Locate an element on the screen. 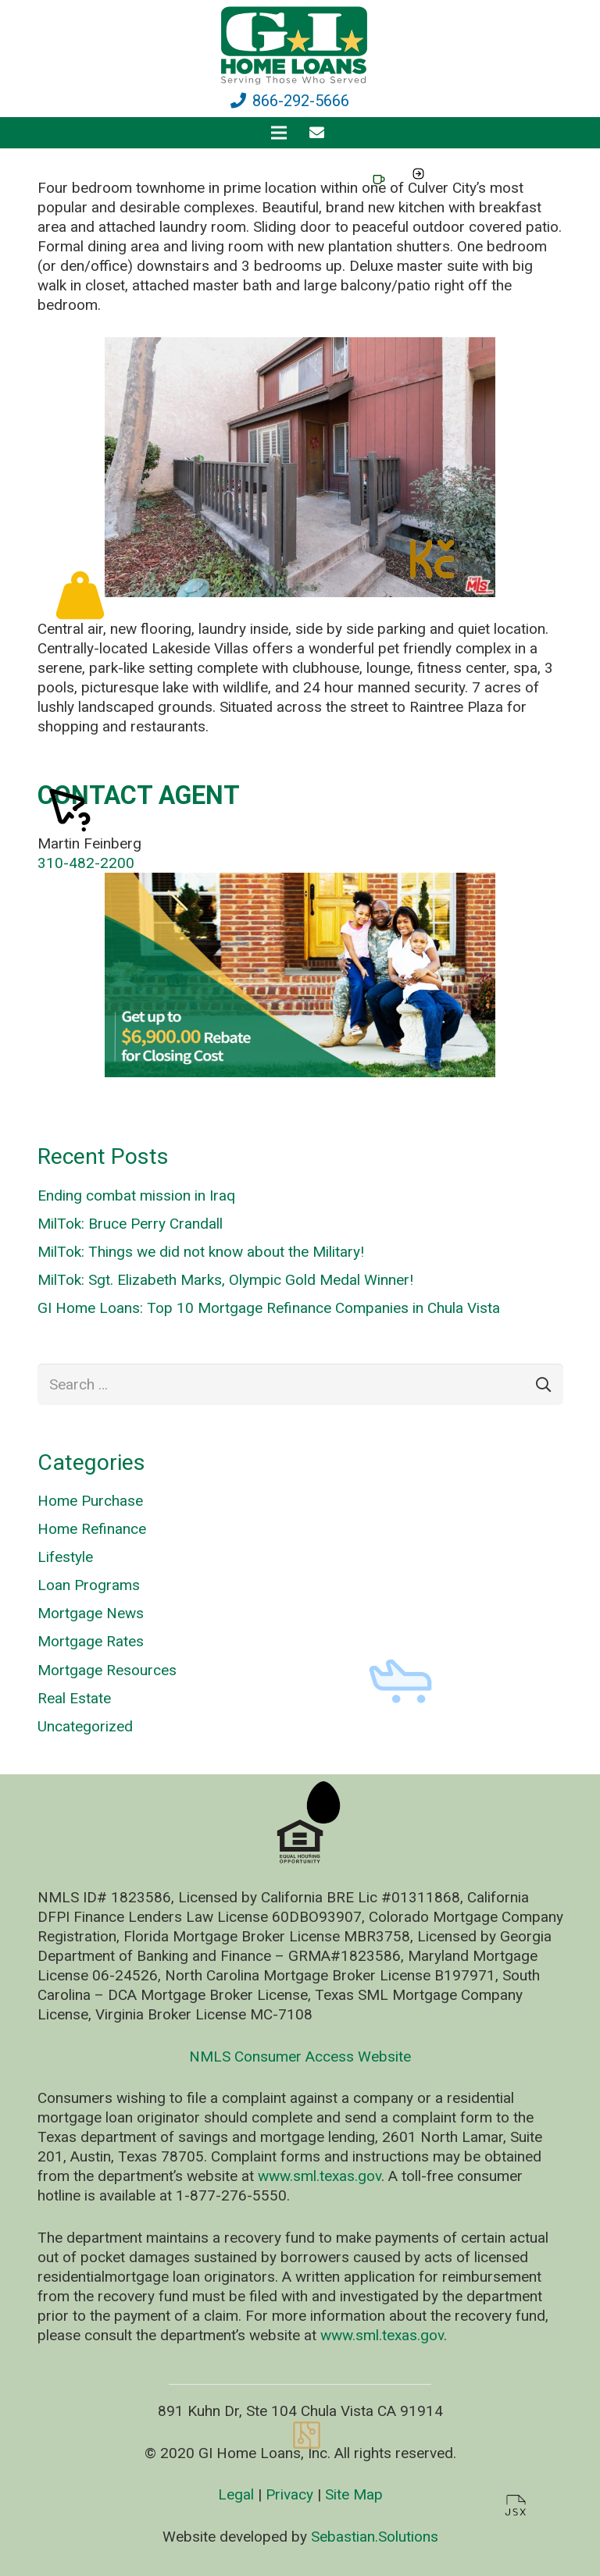  adjust weight or mass settings is located at coordinates (80, 595).